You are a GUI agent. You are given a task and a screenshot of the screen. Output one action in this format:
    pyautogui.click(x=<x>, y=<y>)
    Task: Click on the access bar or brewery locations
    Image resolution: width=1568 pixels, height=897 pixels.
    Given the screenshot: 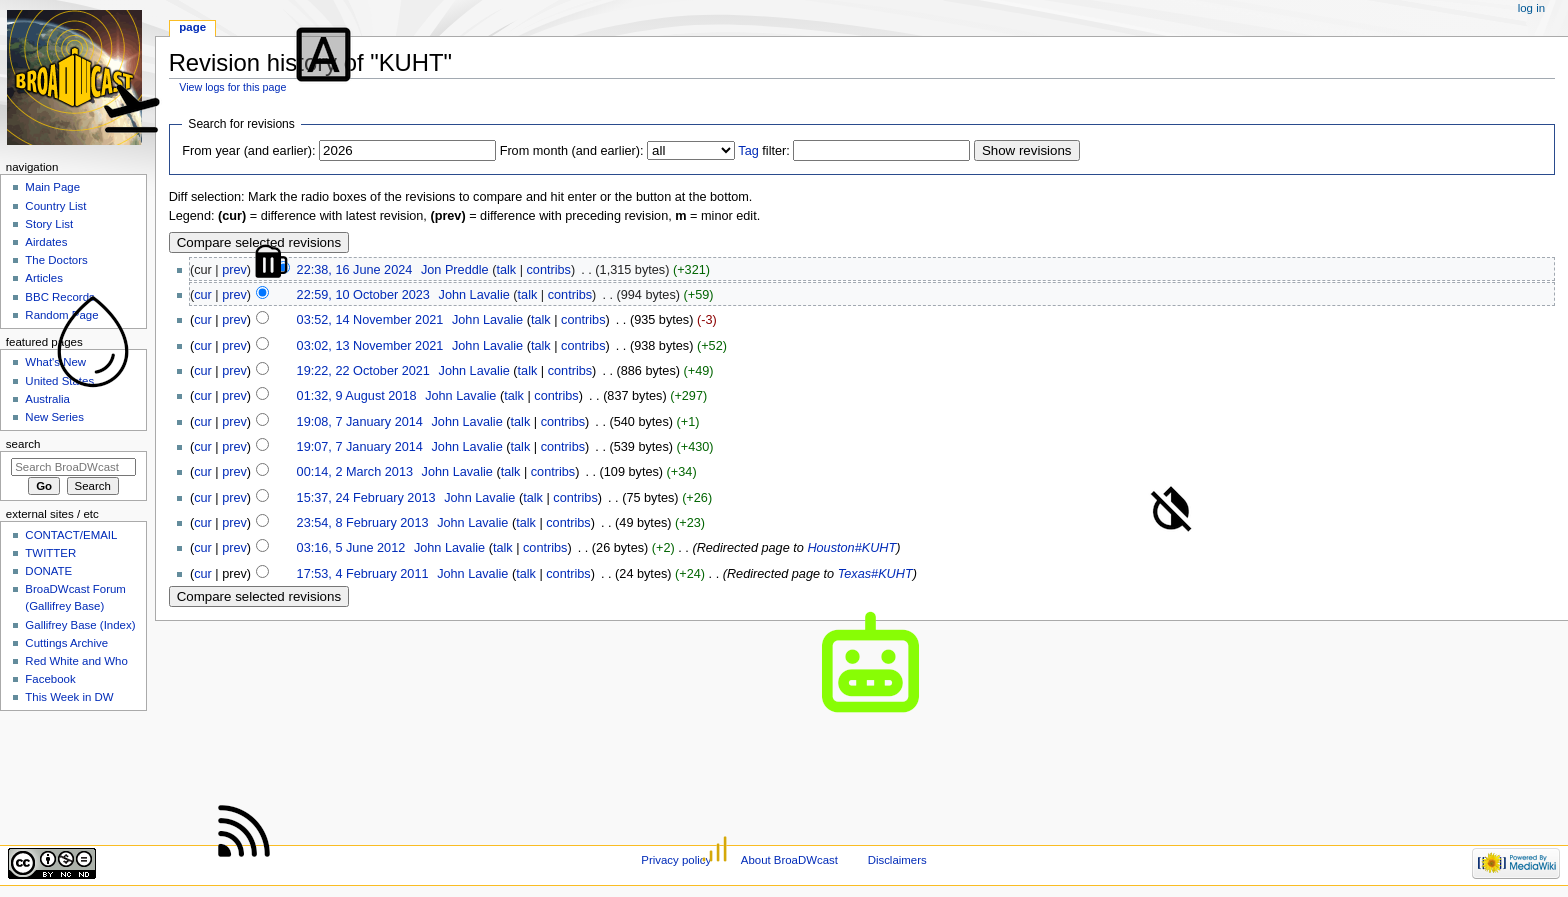 What is the action you would take?
    pyautogui.click(x=269, y=262)
    